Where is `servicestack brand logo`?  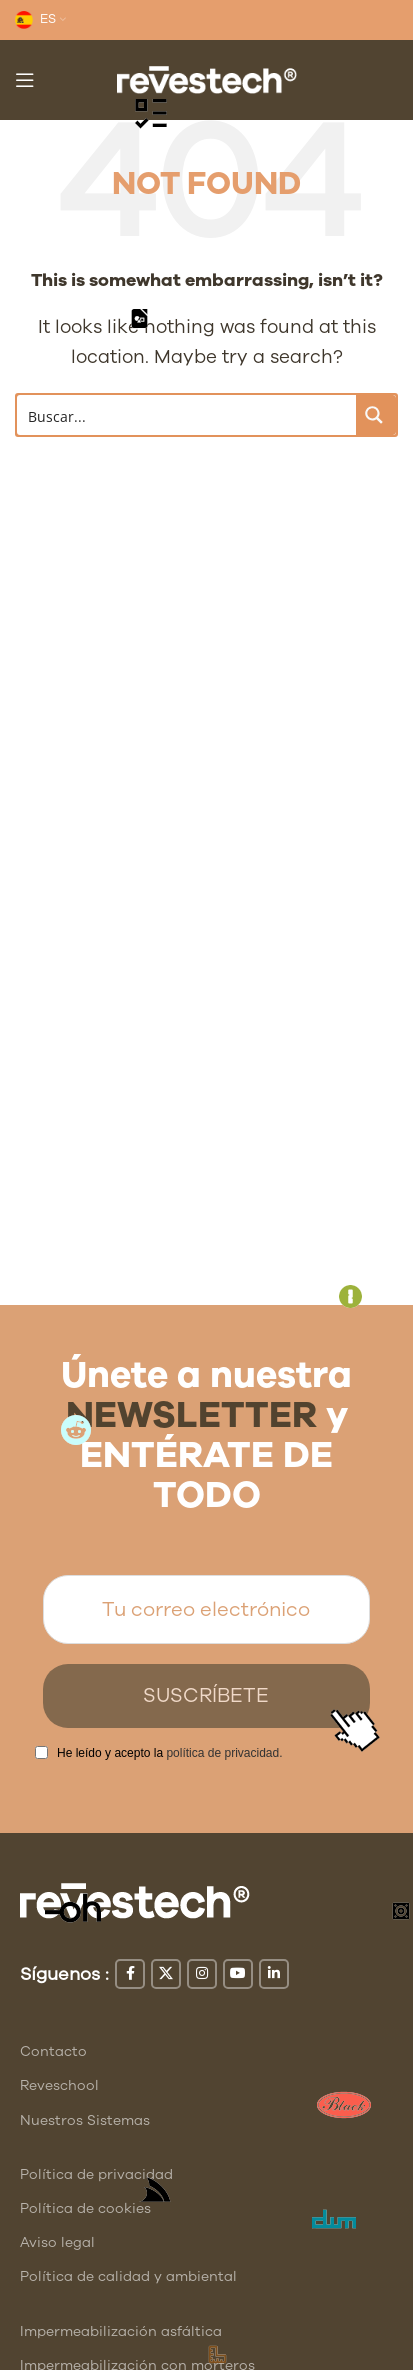 servicestack brand logo is located at coordinates (154, 2189).